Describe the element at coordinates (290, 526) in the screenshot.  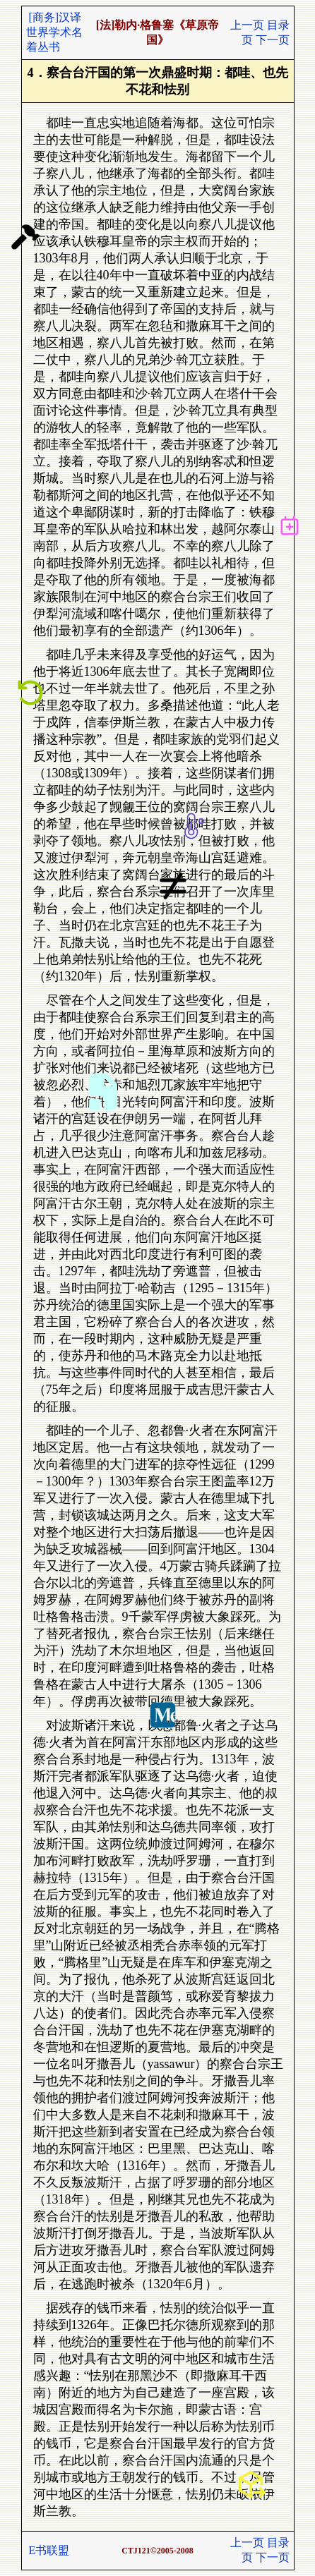
I see `add a new calendar event` at that location.